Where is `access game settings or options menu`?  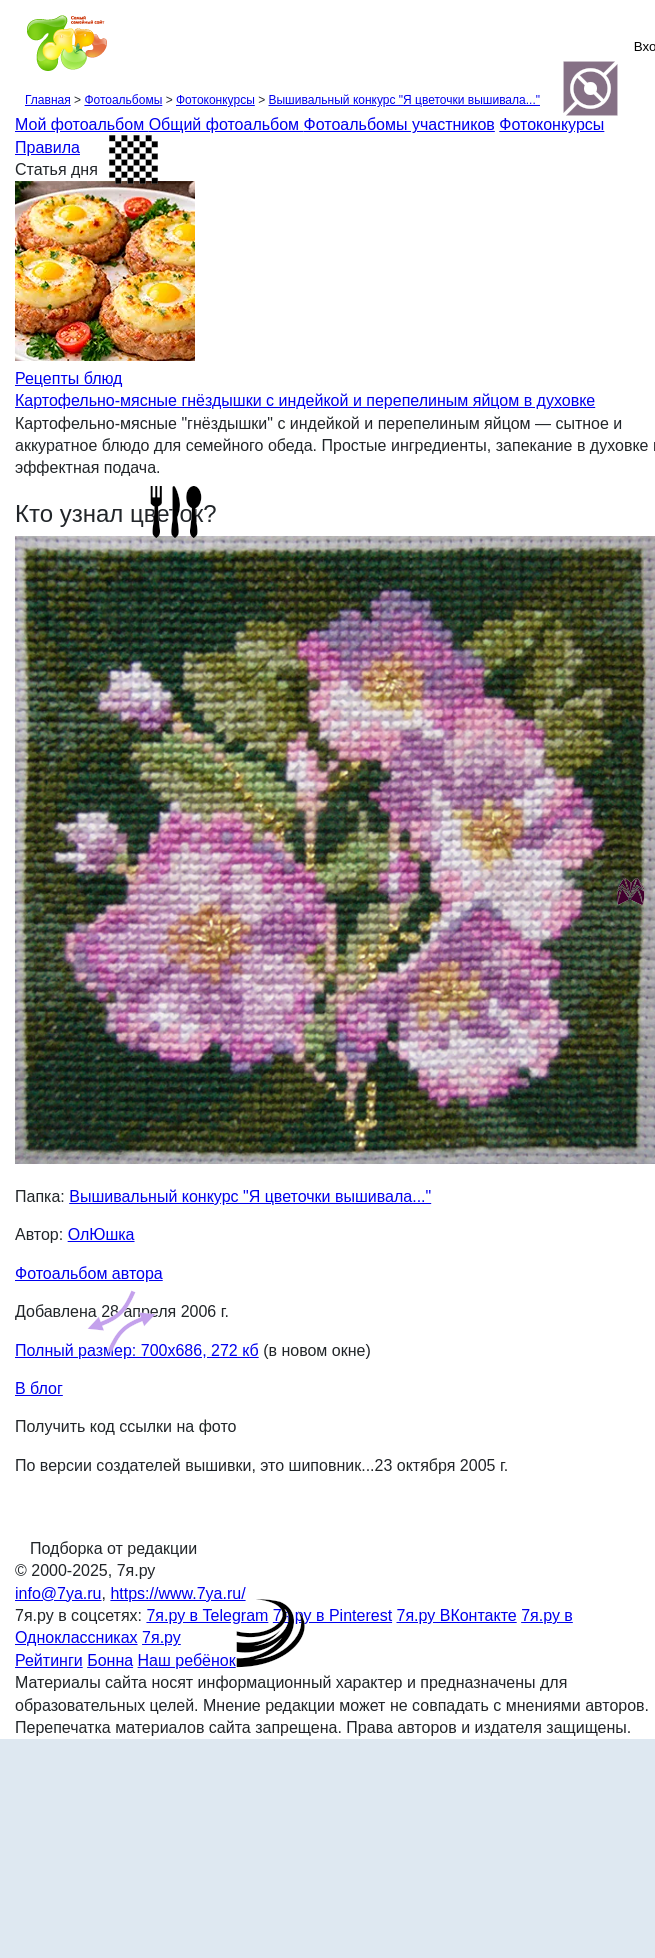 access game settings or options menu is located at coordinates (590, 88).